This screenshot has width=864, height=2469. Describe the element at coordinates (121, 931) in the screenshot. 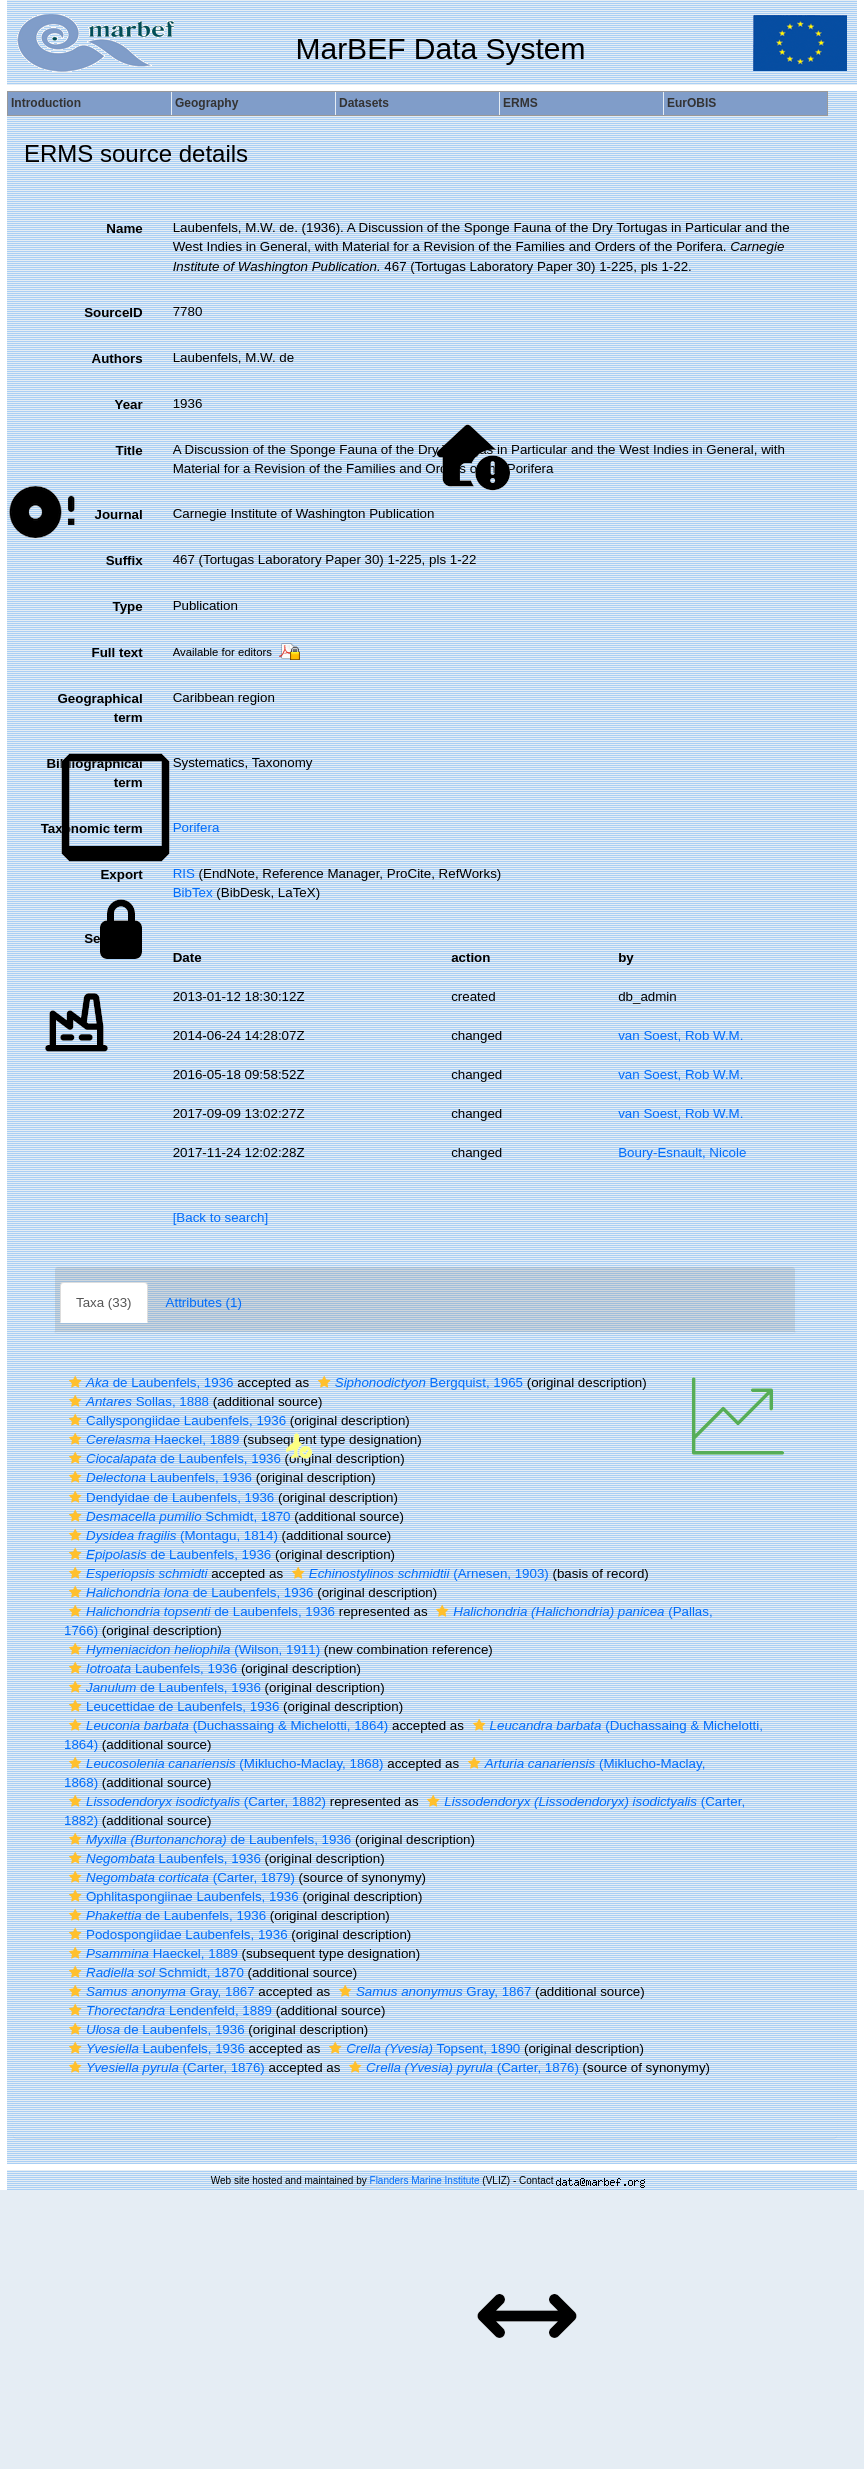

I see `indicates a locked or secure item` at that location.